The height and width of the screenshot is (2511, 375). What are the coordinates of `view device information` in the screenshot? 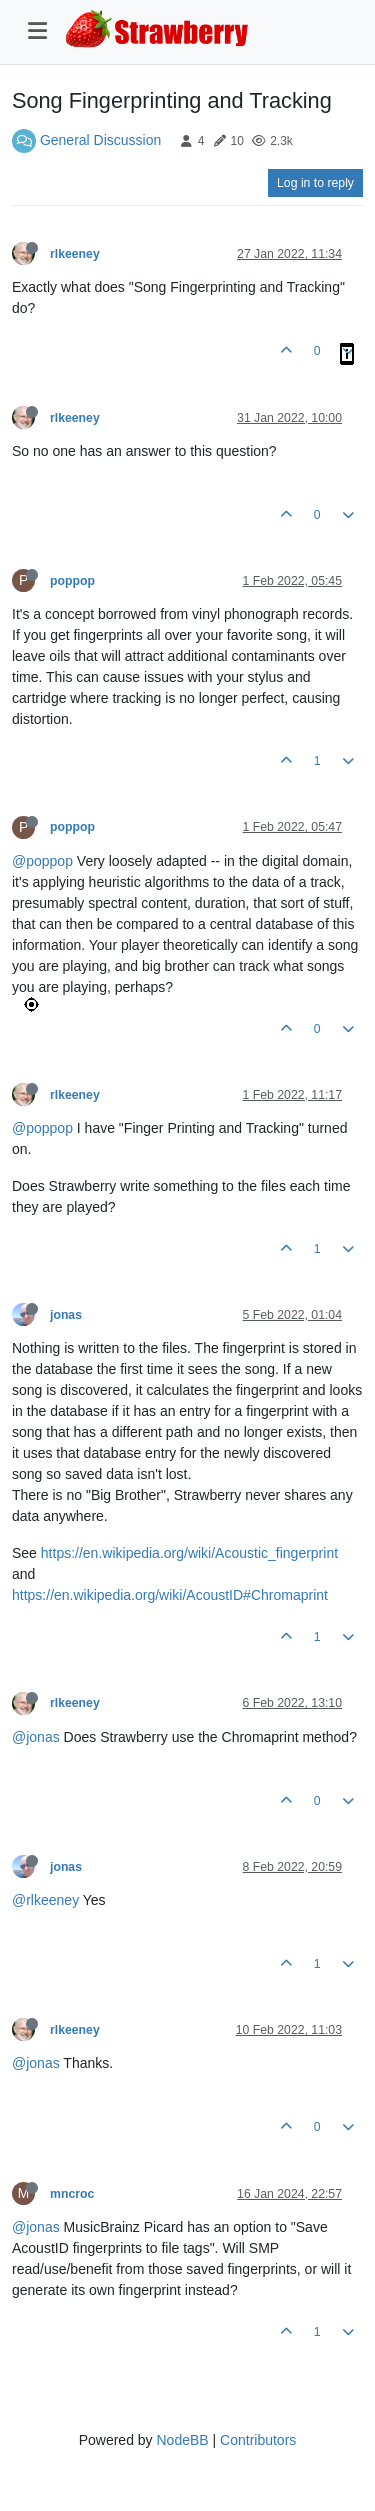 It's located at (347, 354).